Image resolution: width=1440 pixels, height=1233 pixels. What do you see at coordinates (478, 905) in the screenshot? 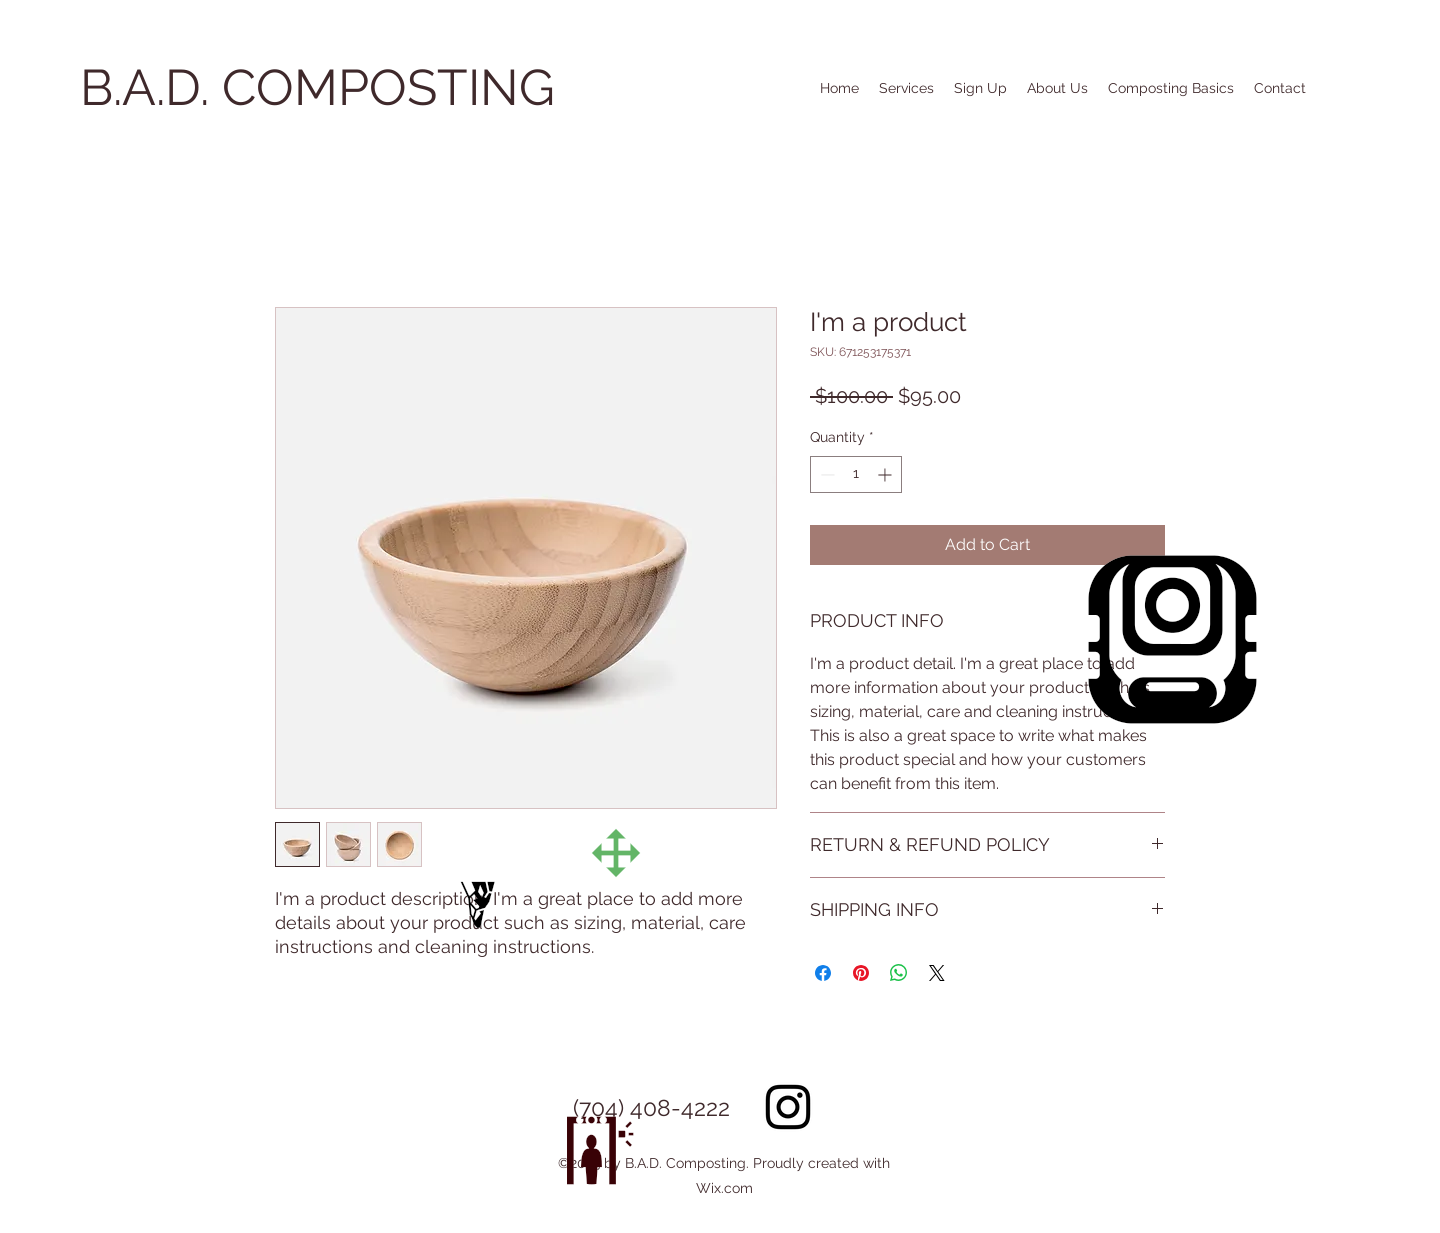
I see `indicates cave or underground environment in game` at bounding box center [478, 905].